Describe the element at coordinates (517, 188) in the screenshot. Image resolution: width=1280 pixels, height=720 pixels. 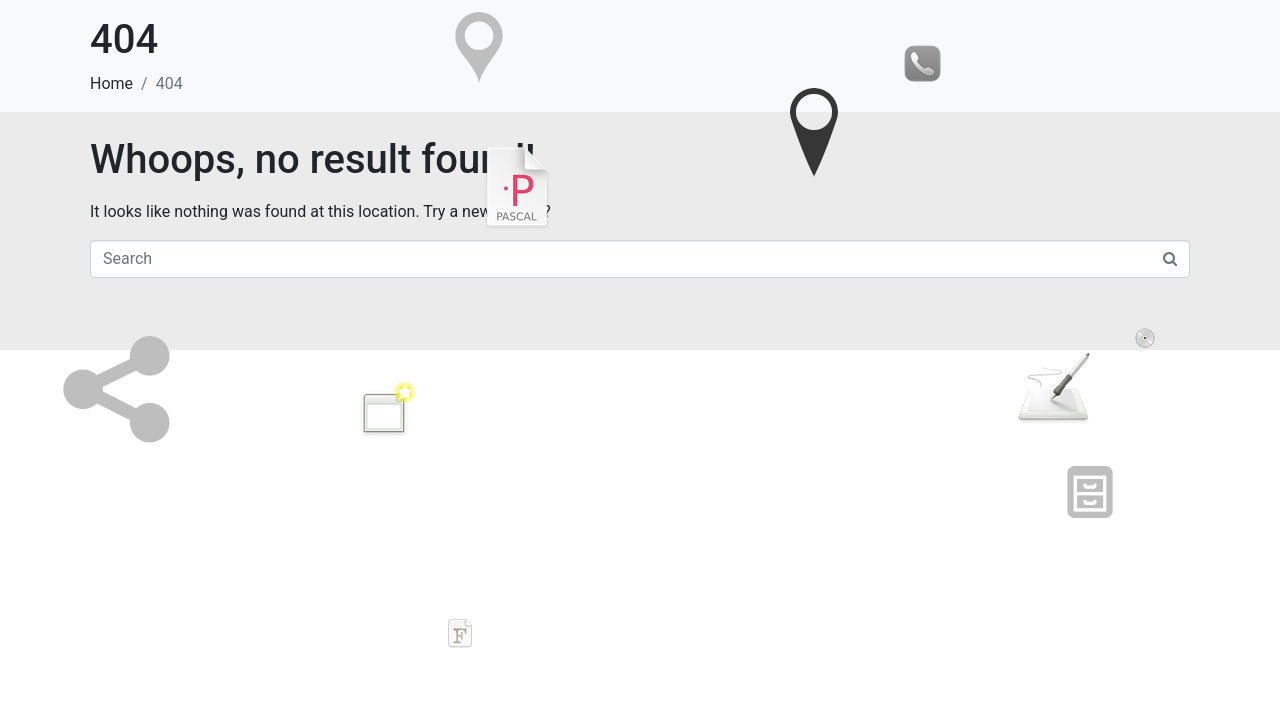
I see `a pascal programming language source file` at that location.